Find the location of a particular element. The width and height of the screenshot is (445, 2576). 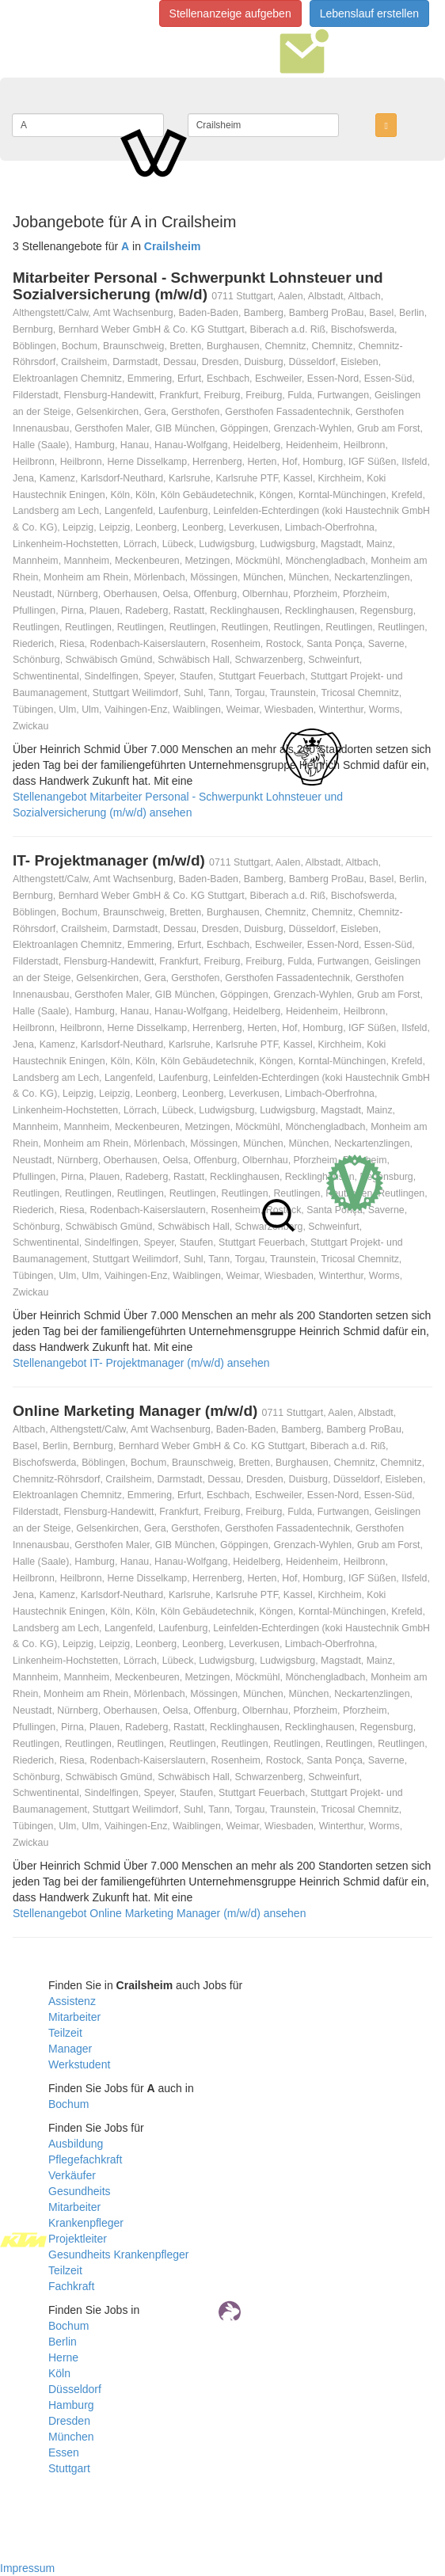

scania brand logo is located at coordinates (312, 757).